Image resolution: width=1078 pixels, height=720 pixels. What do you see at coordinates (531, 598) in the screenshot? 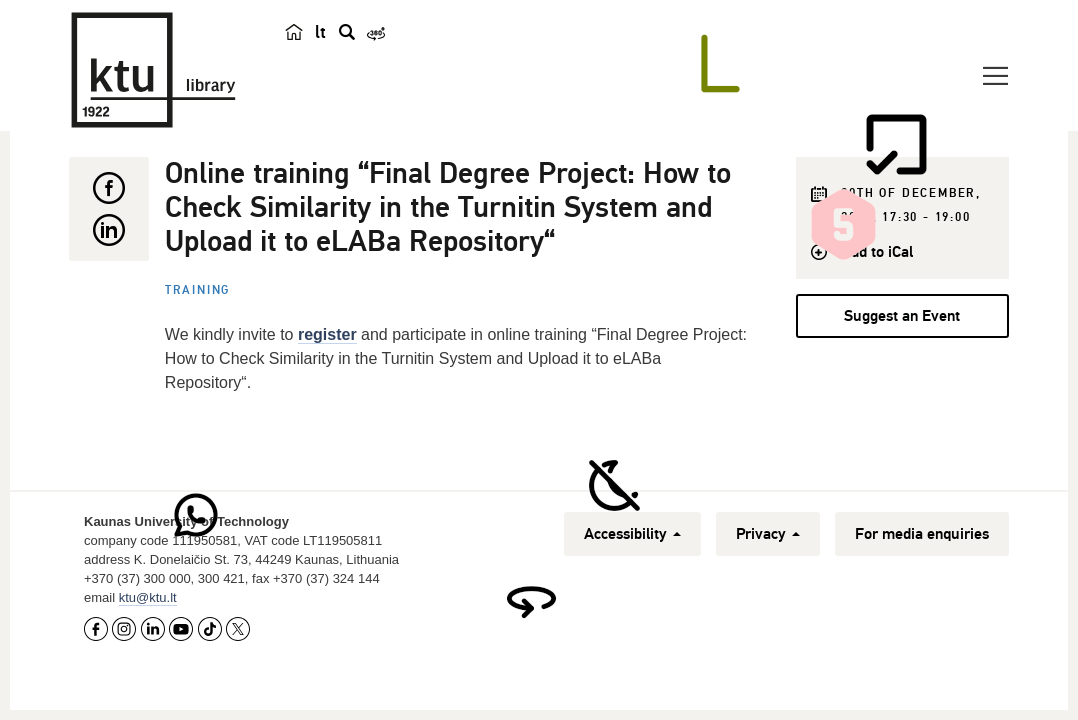
I see `rotate to view 360-degree content` at bounding box center [531, 598].